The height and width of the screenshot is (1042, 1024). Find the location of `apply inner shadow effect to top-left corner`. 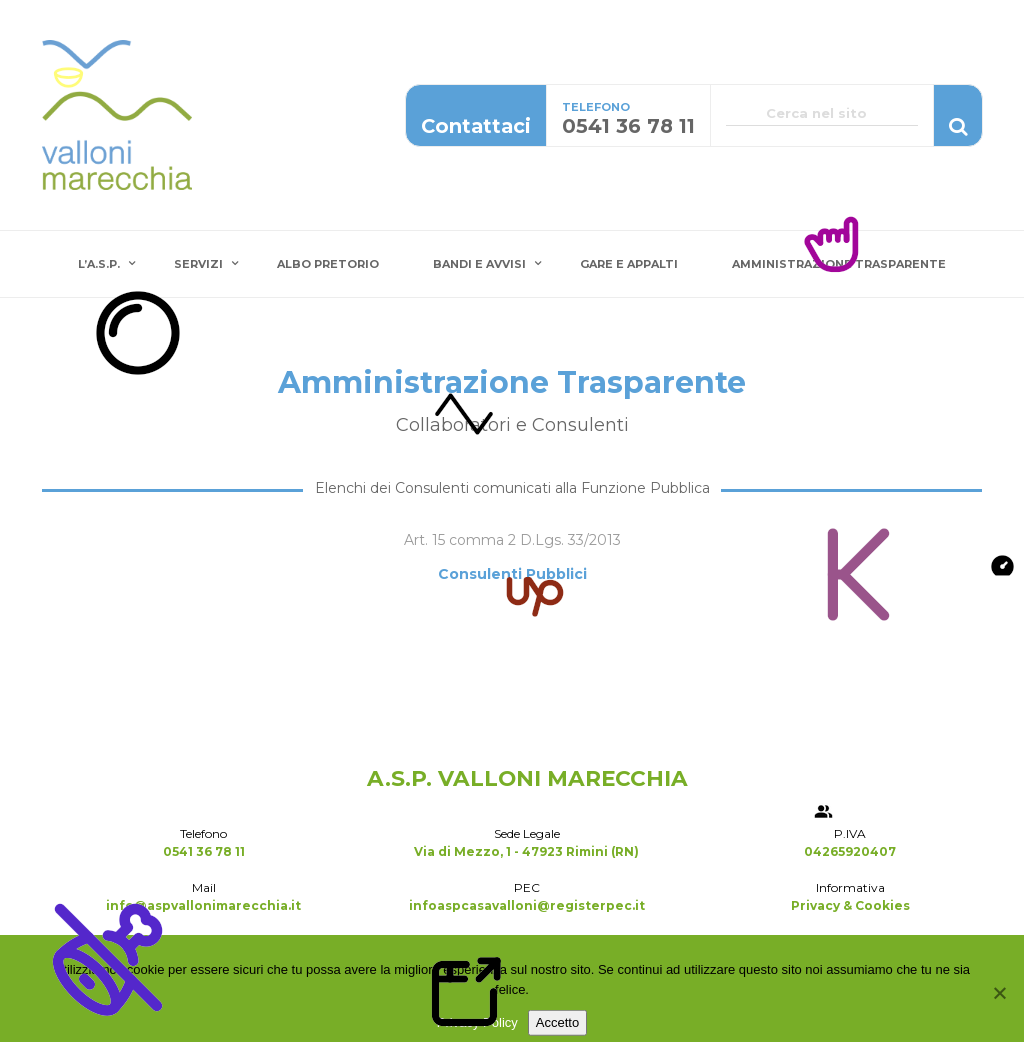

apply inner shadow effect to top-left corner is located at coordinates (138, 333).